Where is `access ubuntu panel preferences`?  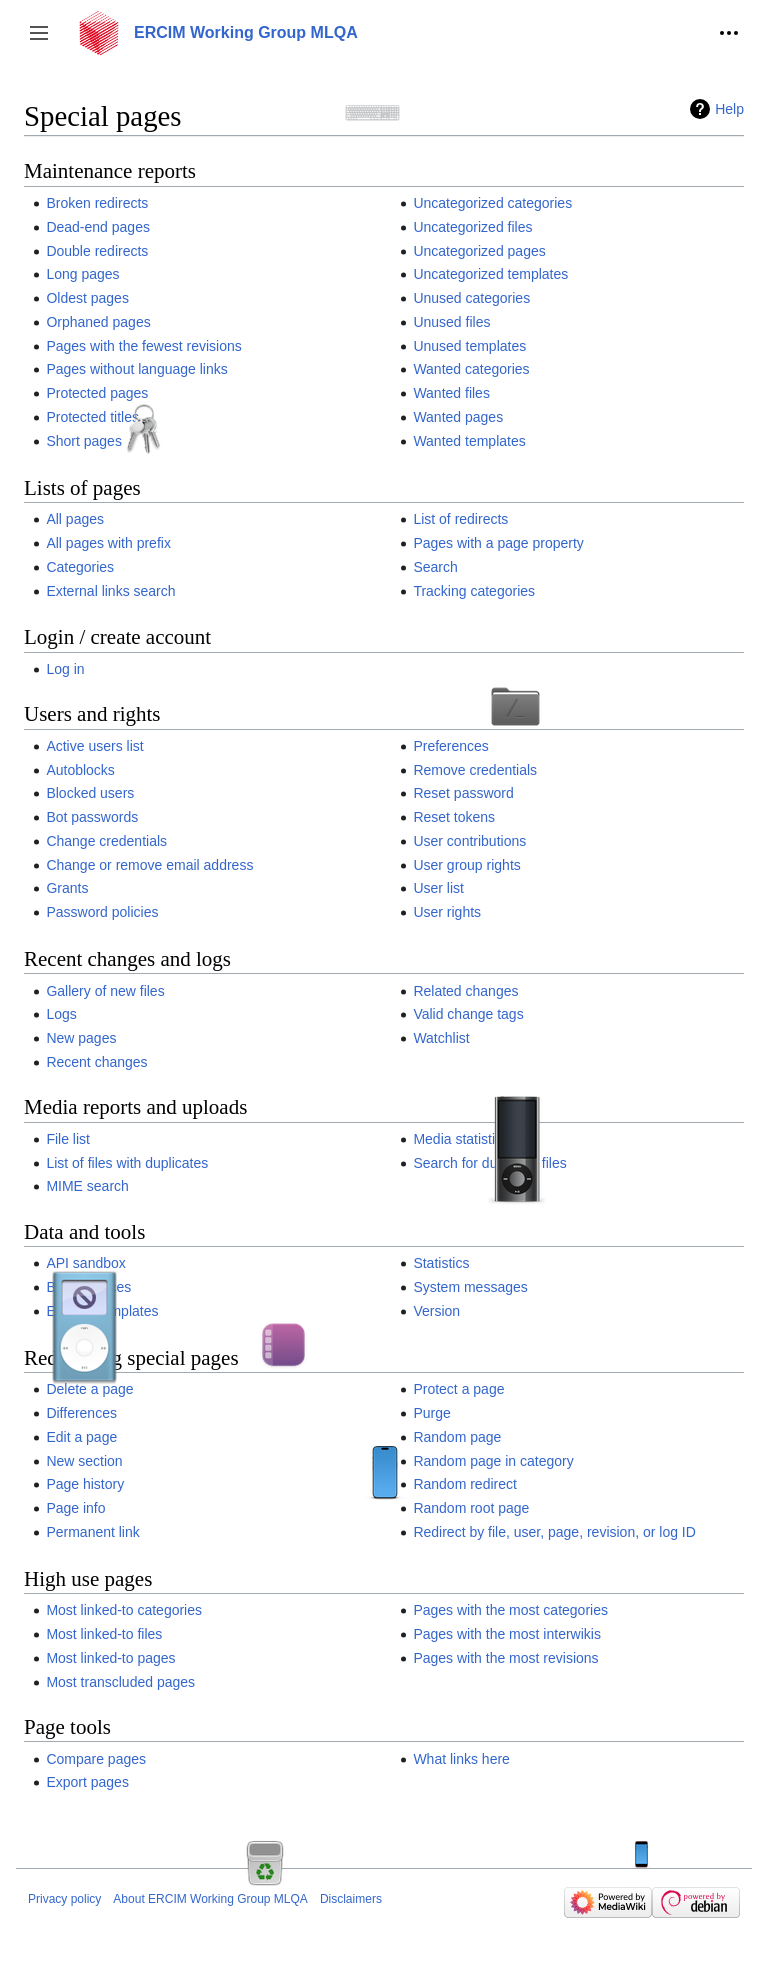 access ubuntu panel preferences is located at coordinates (283, 1345).